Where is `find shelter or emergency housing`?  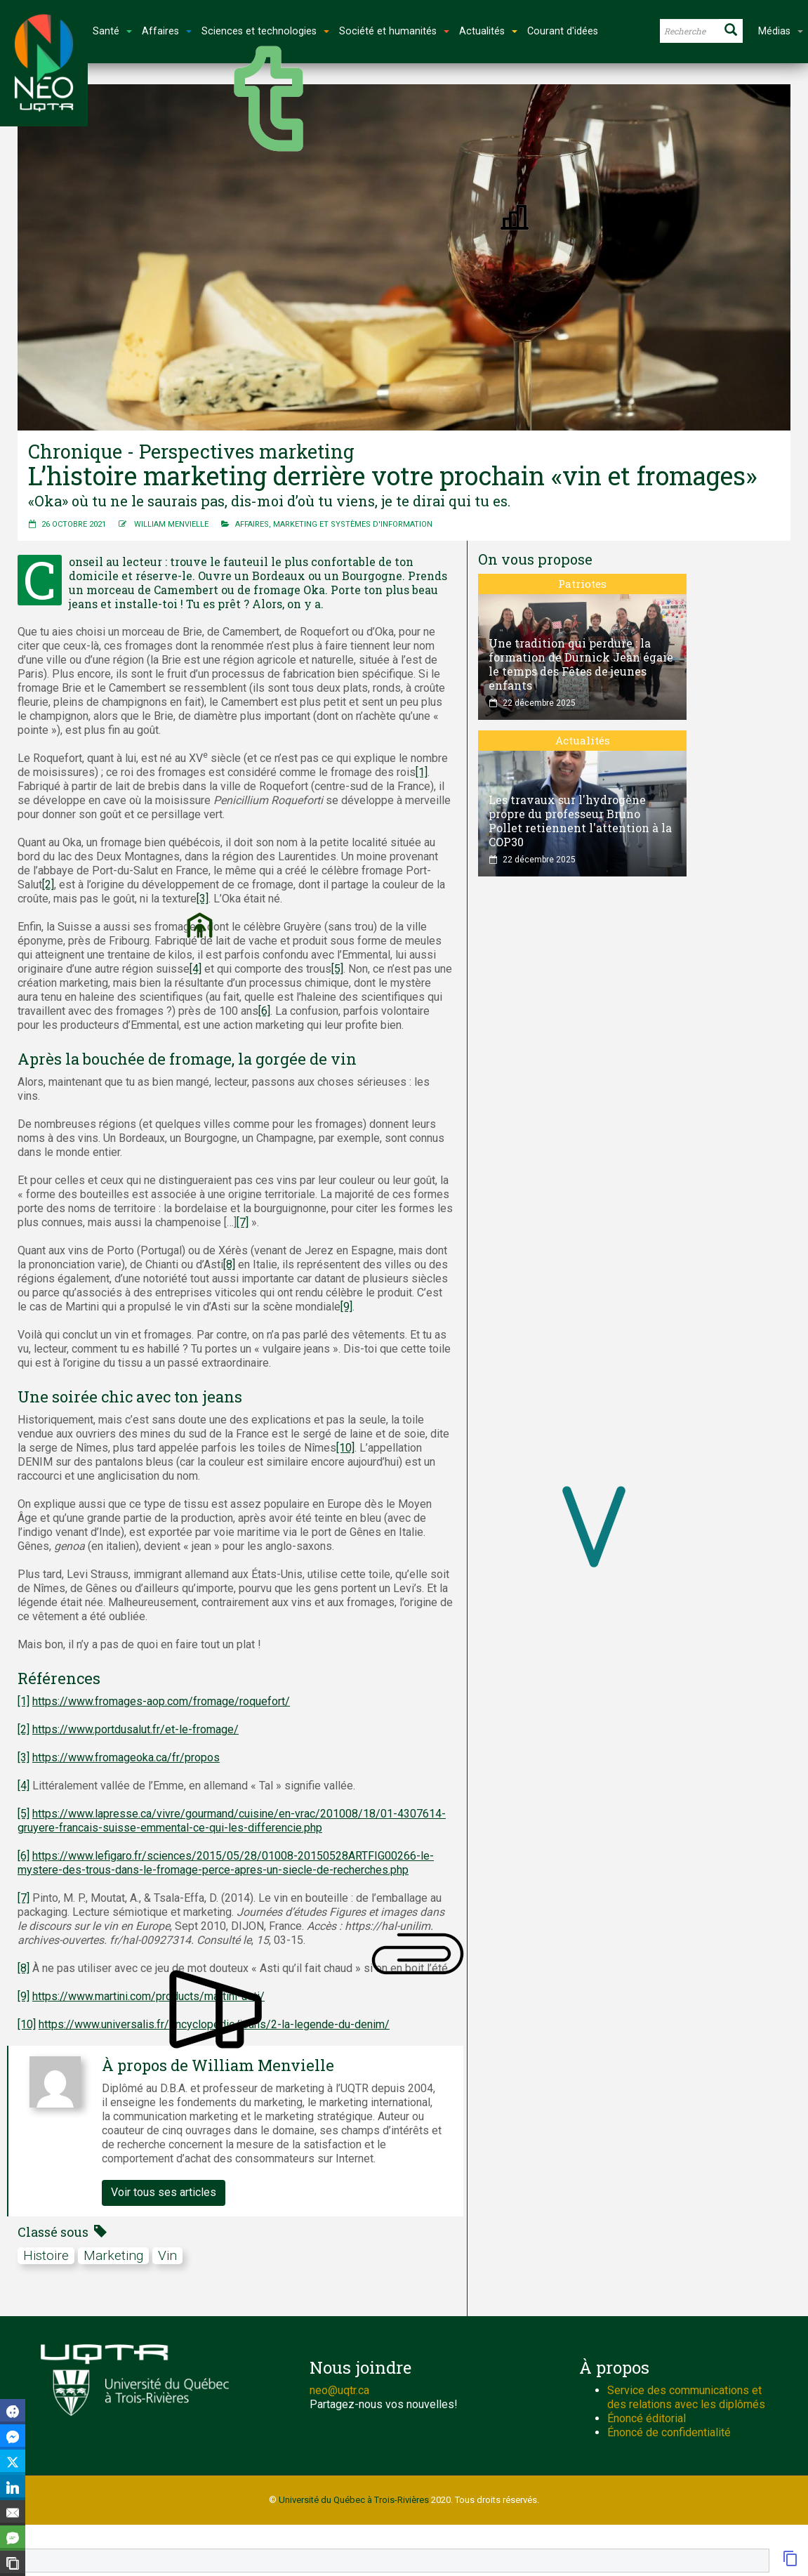
find shelter or emergency housing is located at coordinates (199, 925).